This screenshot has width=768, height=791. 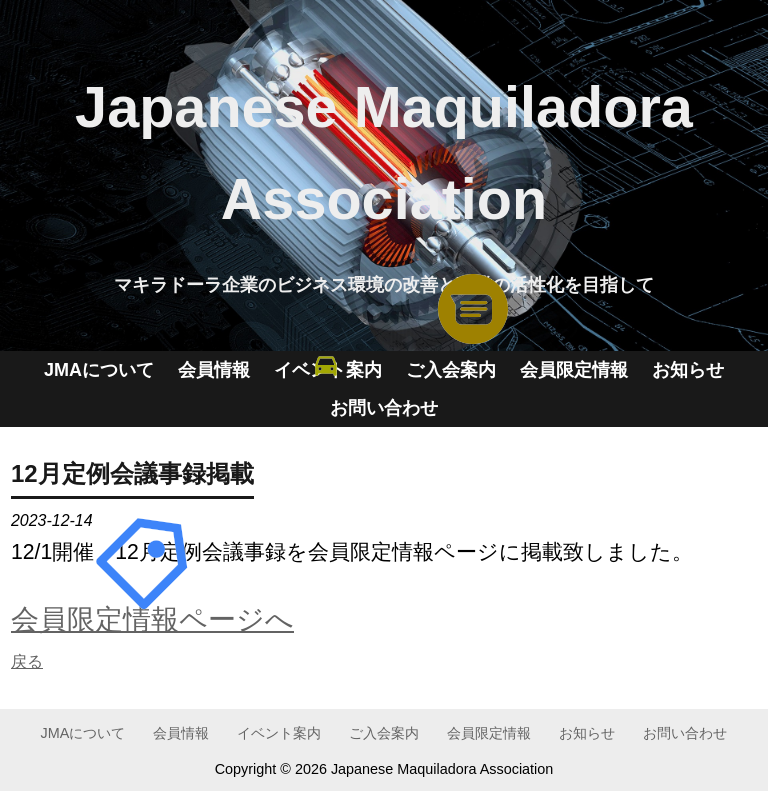 I want to click on view or apply a price tag to an item, so click(x=142, y=561).